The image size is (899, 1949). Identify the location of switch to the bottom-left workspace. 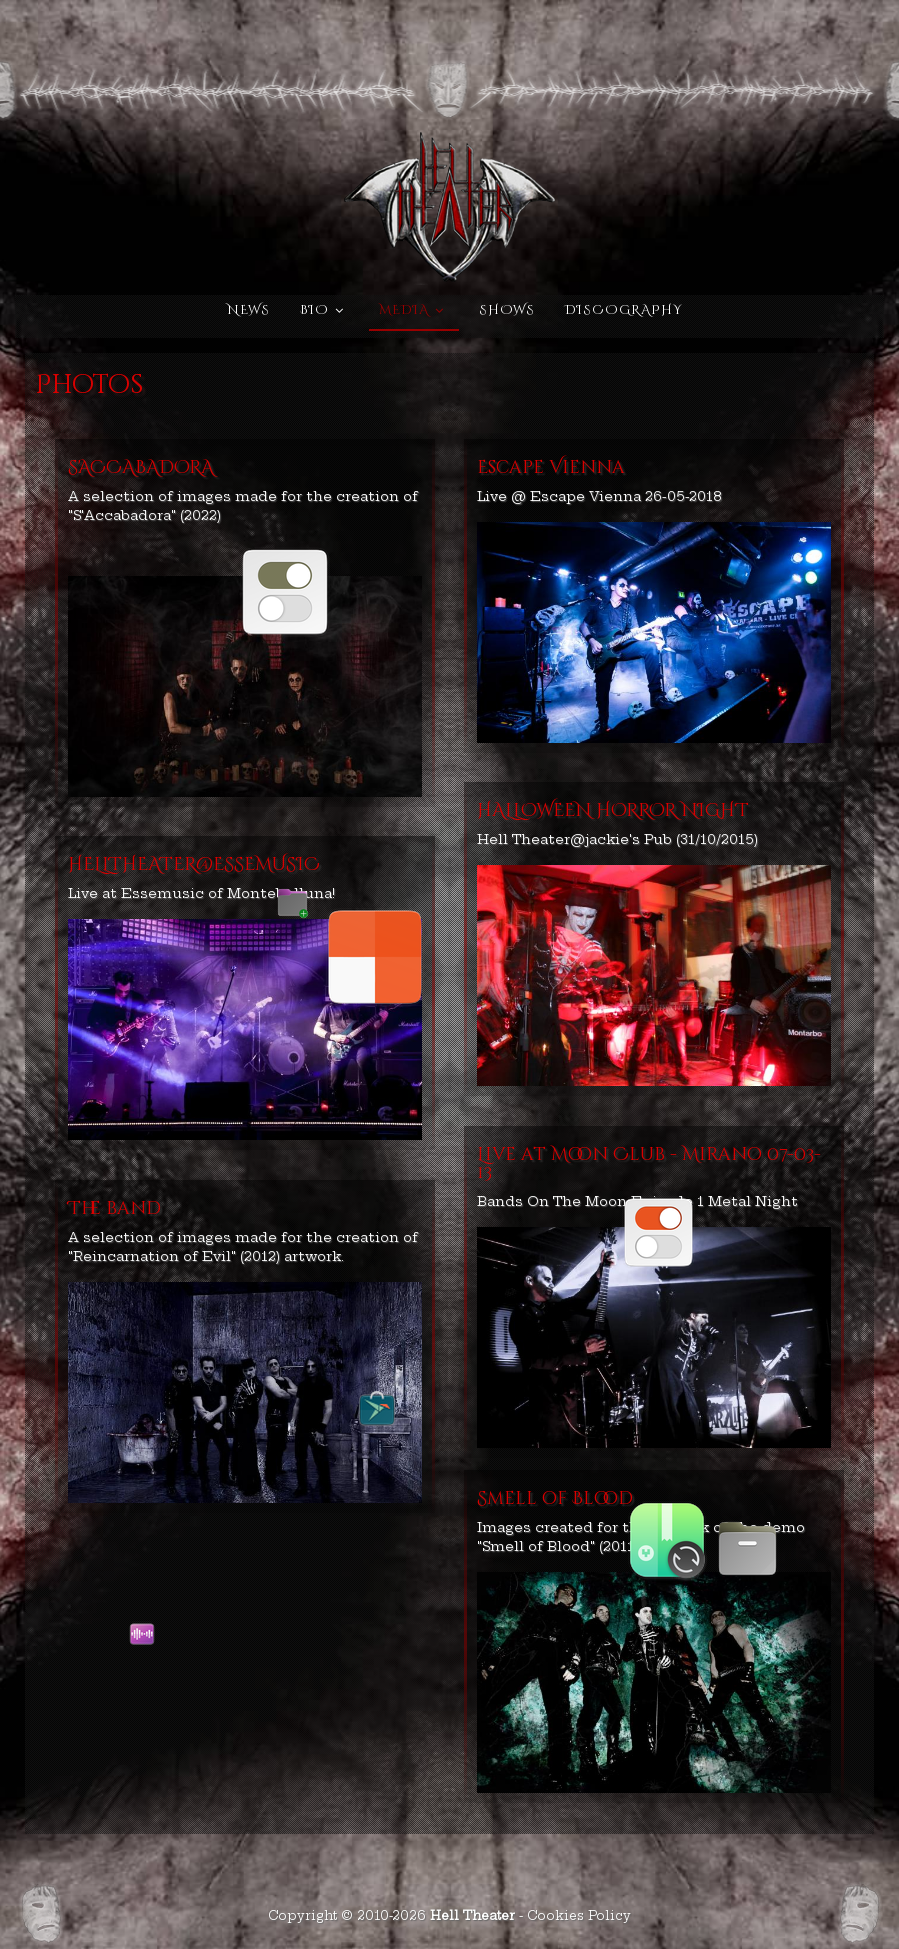
(375, 957).